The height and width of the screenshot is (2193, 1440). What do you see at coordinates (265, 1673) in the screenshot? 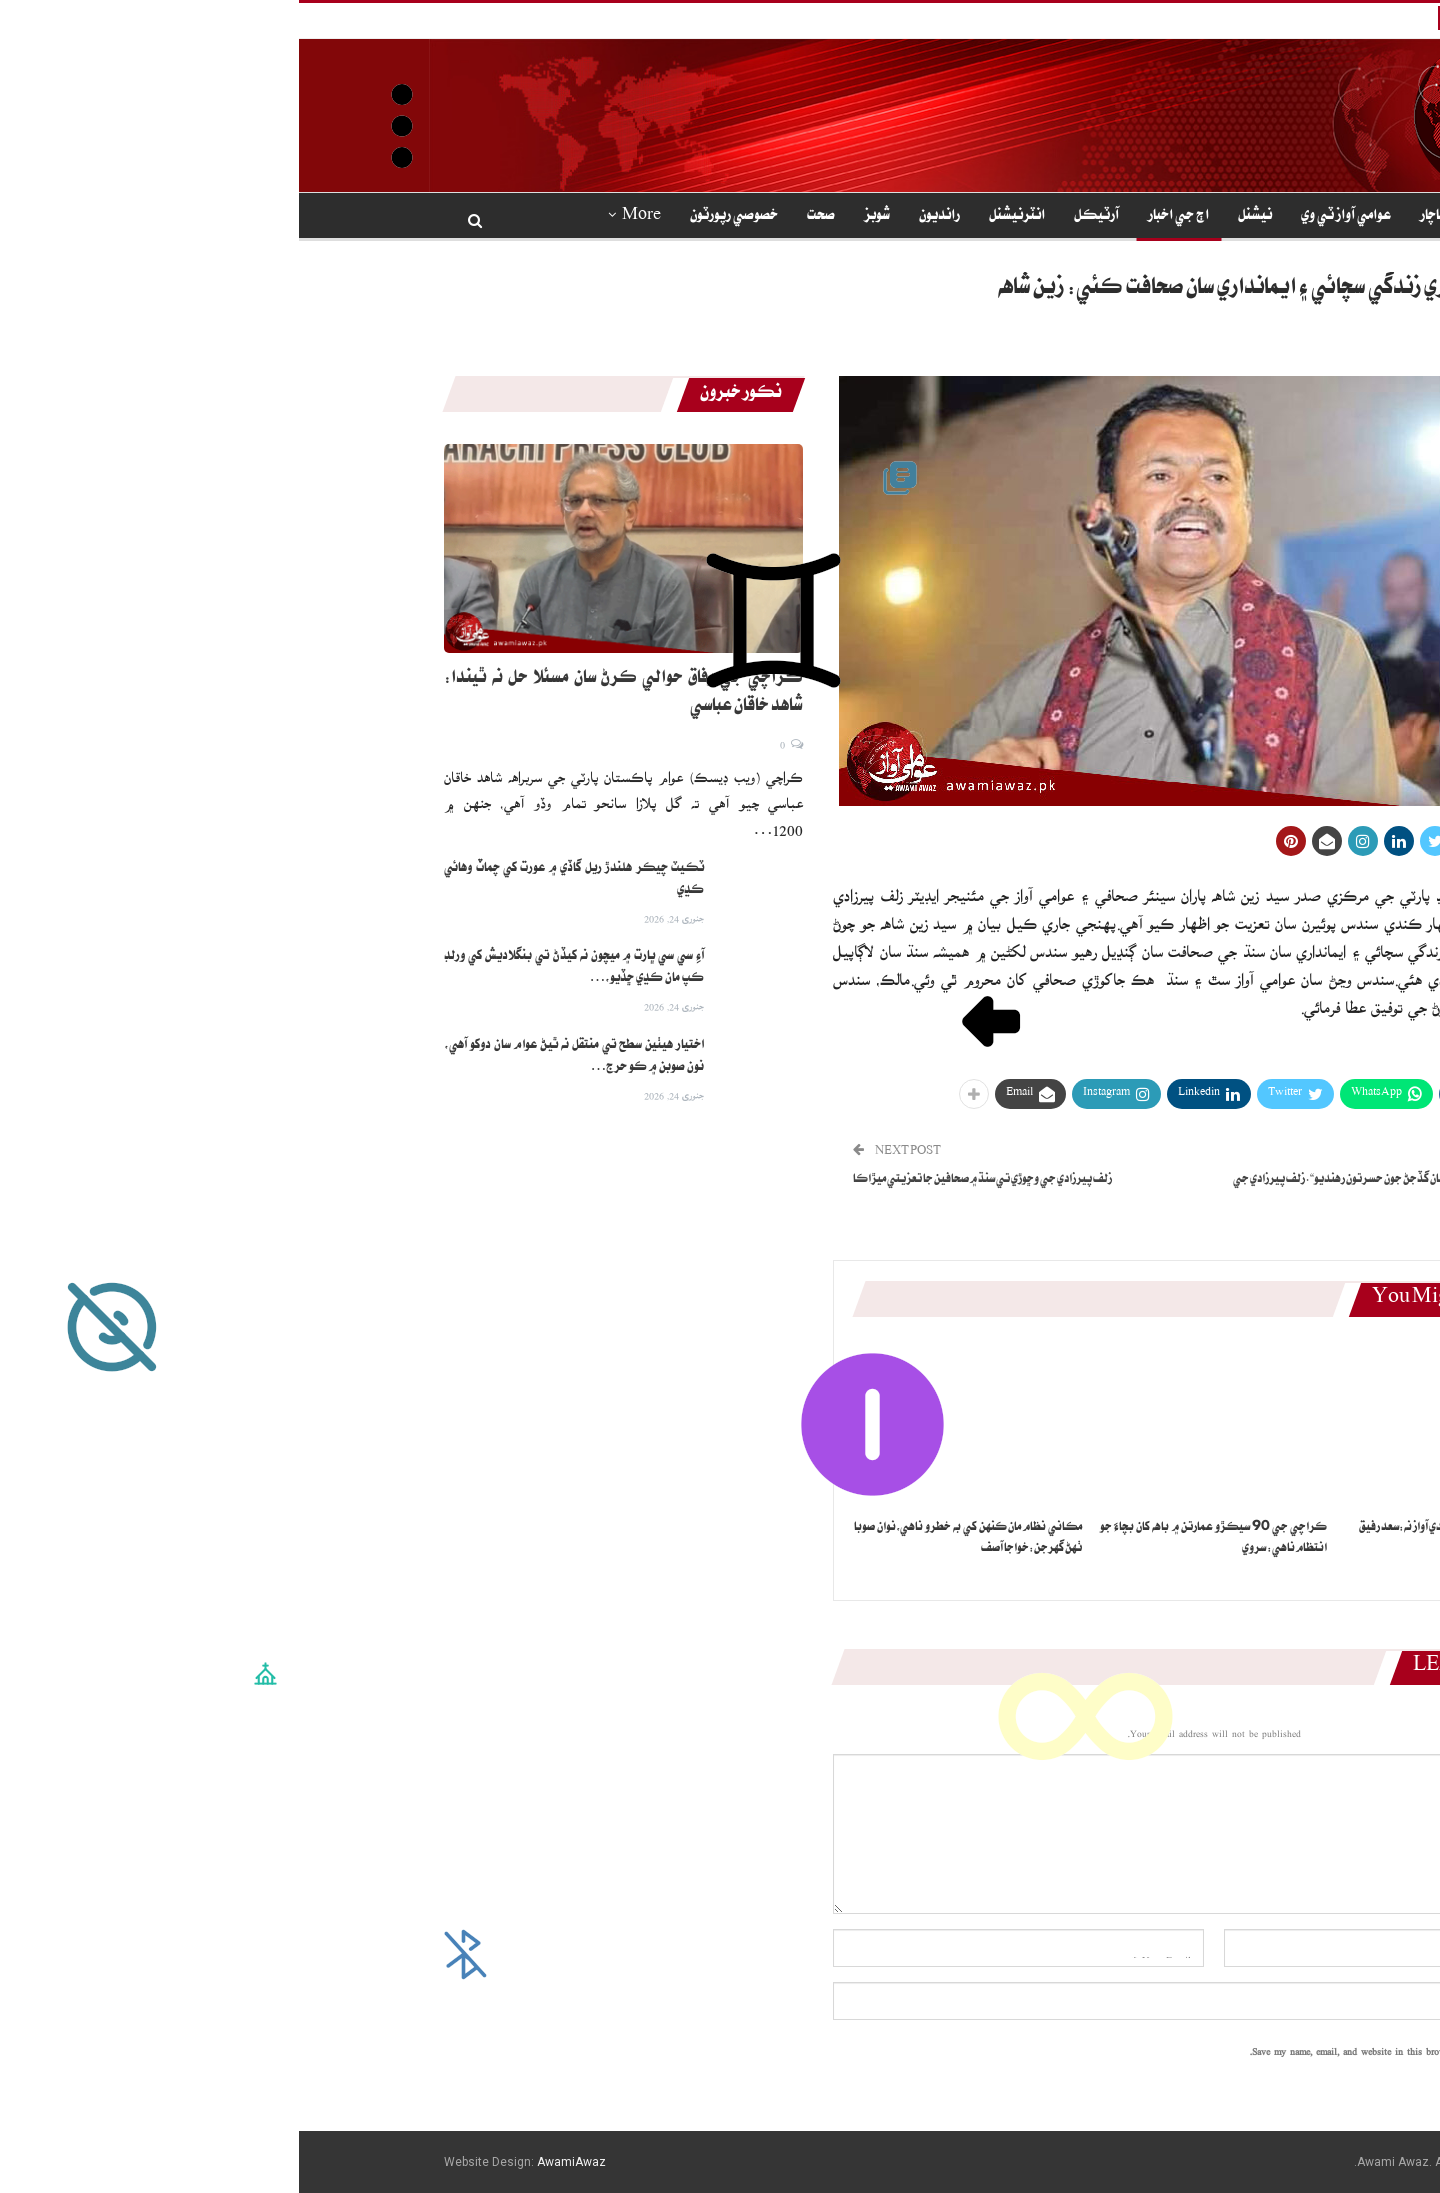
I see `view nearby churches or places of worship` at bounding box center [265, 1673].